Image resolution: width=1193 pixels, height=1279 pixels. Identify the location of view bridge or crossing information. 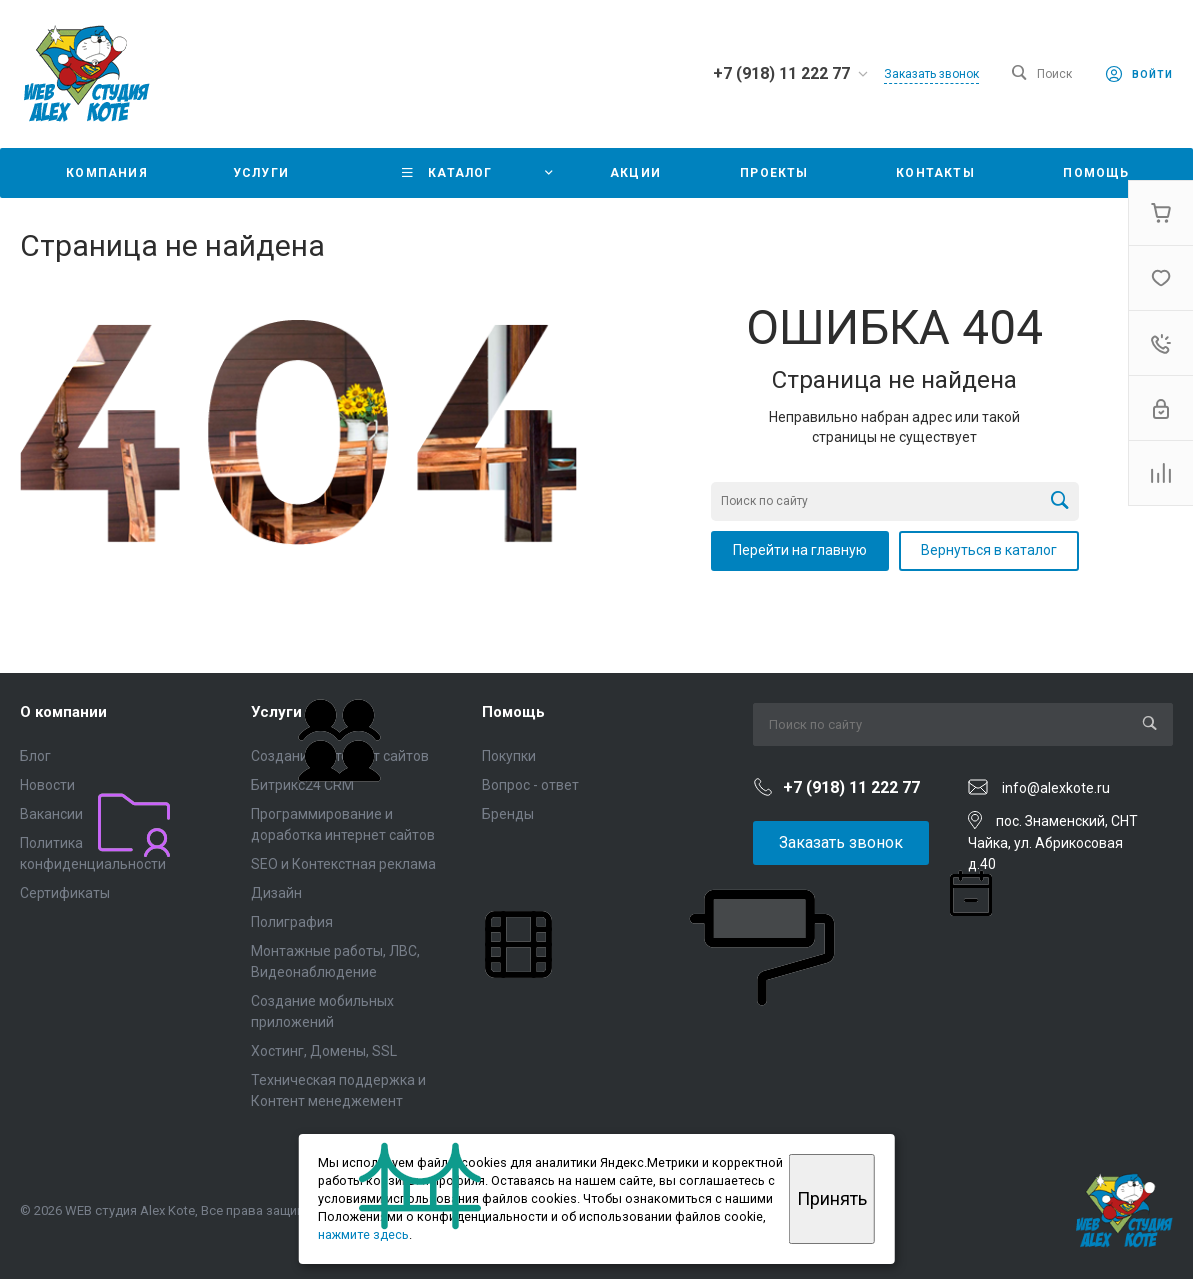
(420, 1186).